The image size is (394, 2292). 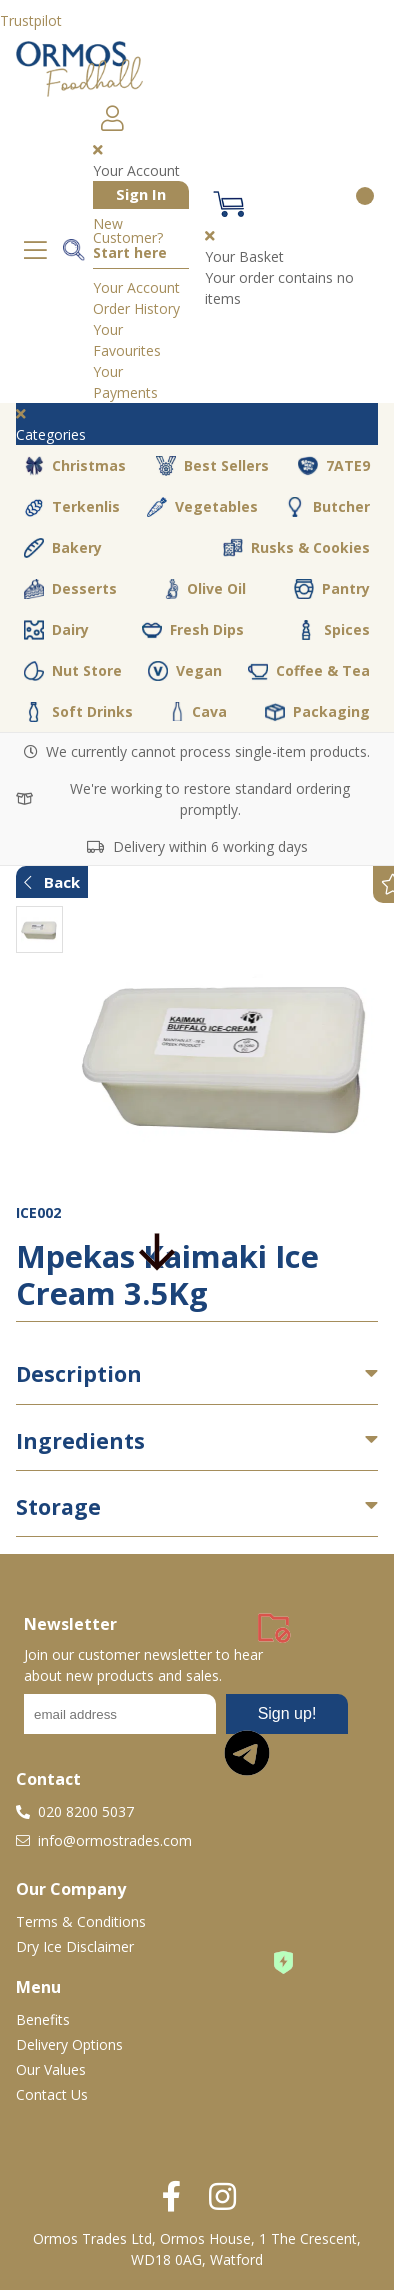 What do you see at coordinates (247, 1753) in the screenshot?
I see `open Telegram messaging app` at bounding box center [247, 1753].